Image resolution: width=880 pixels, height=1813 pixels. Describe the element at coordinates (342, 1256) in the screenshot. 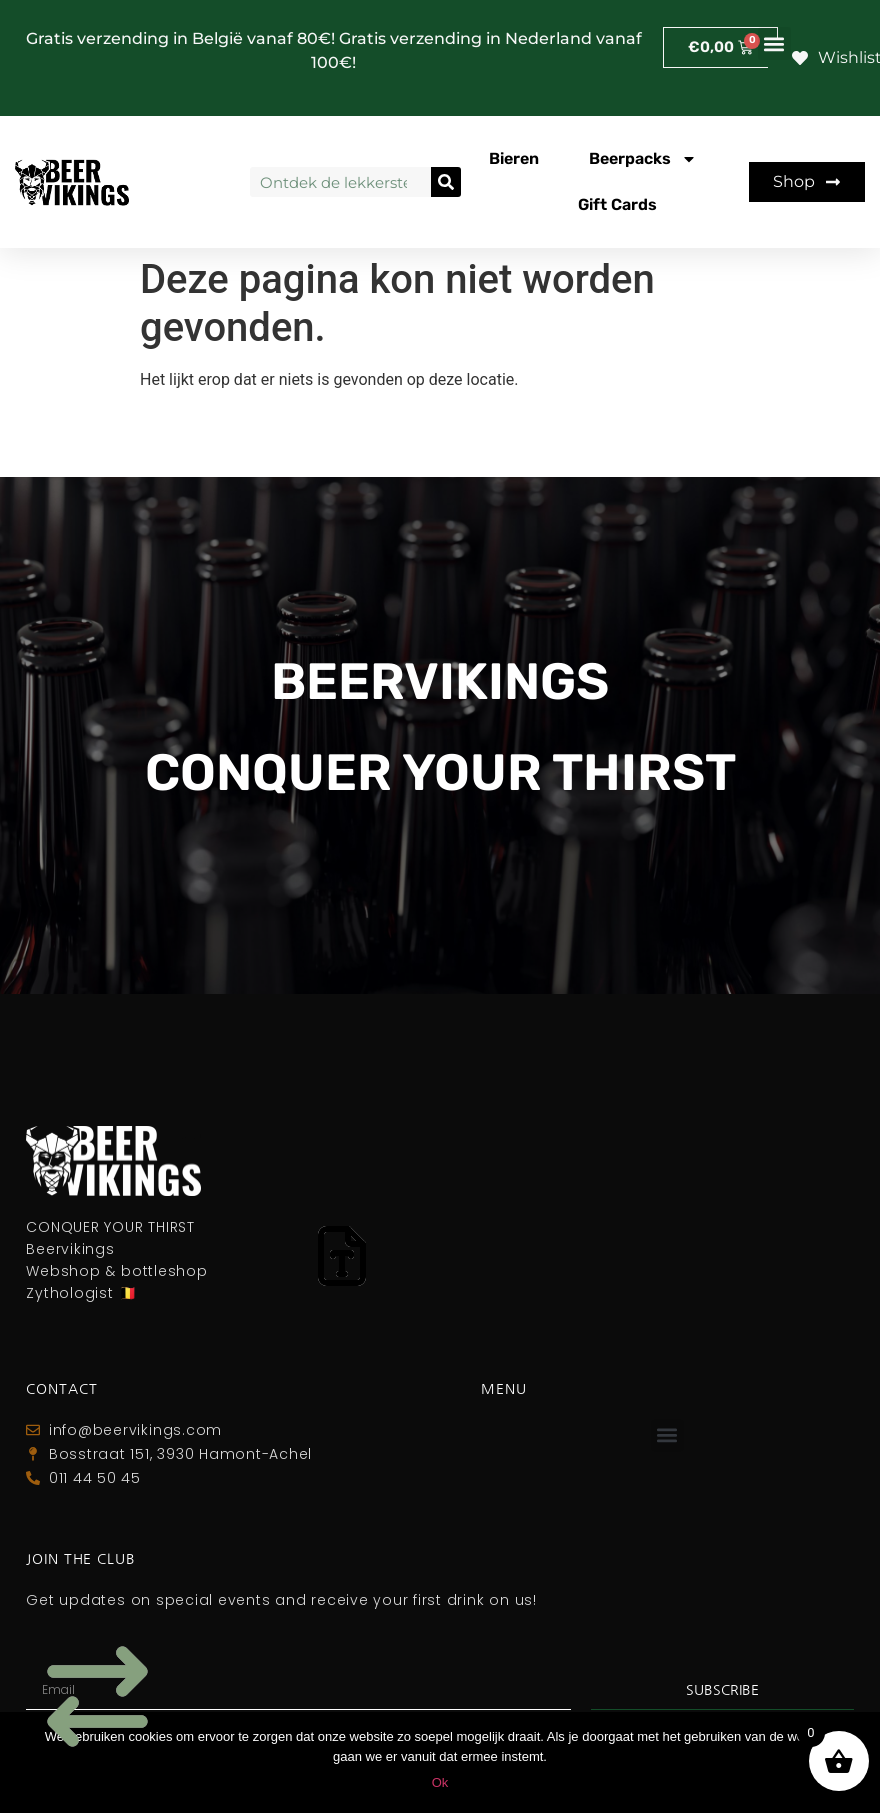

I see `open a text or typography file` at that location.